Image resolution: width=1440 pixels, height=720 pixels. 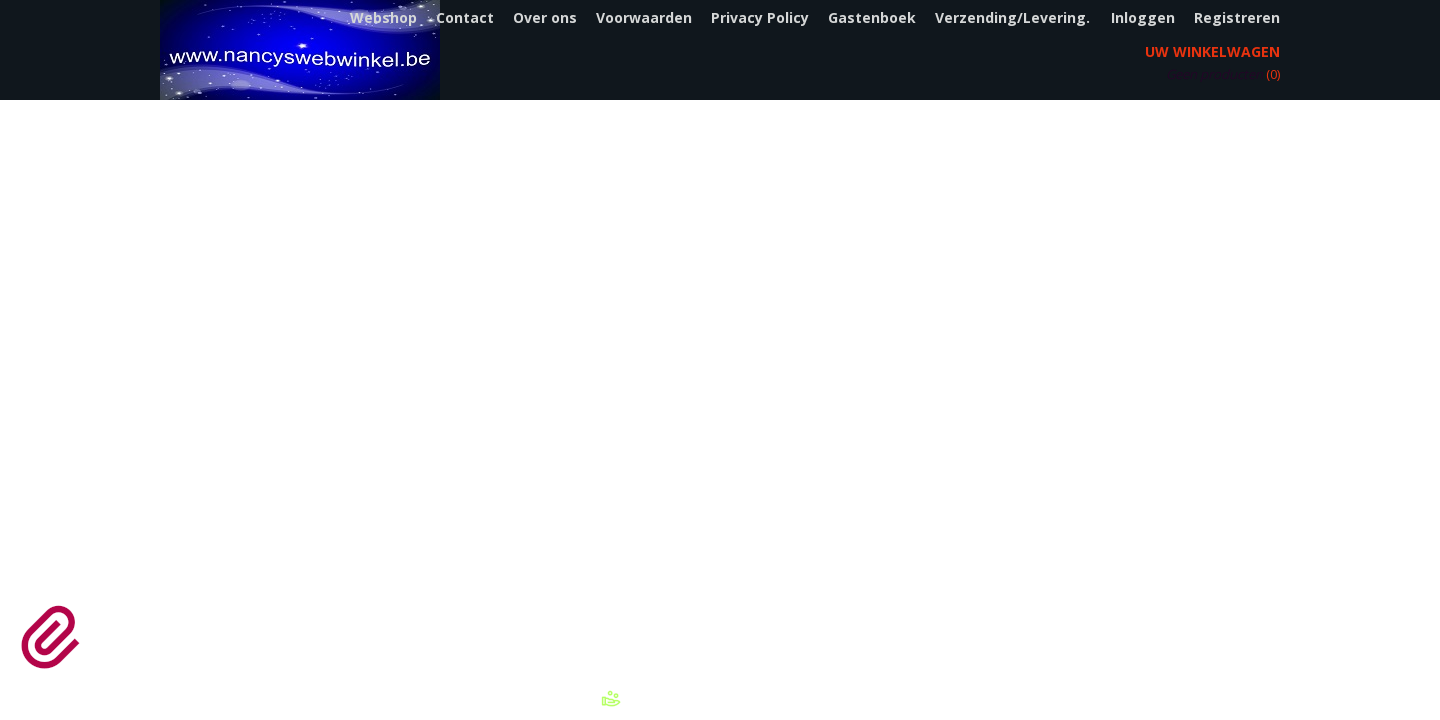 What do you see at coordinates (51, 638) in the screenshot?
I see `attach a file to your message` at bounding box center [51, 638].